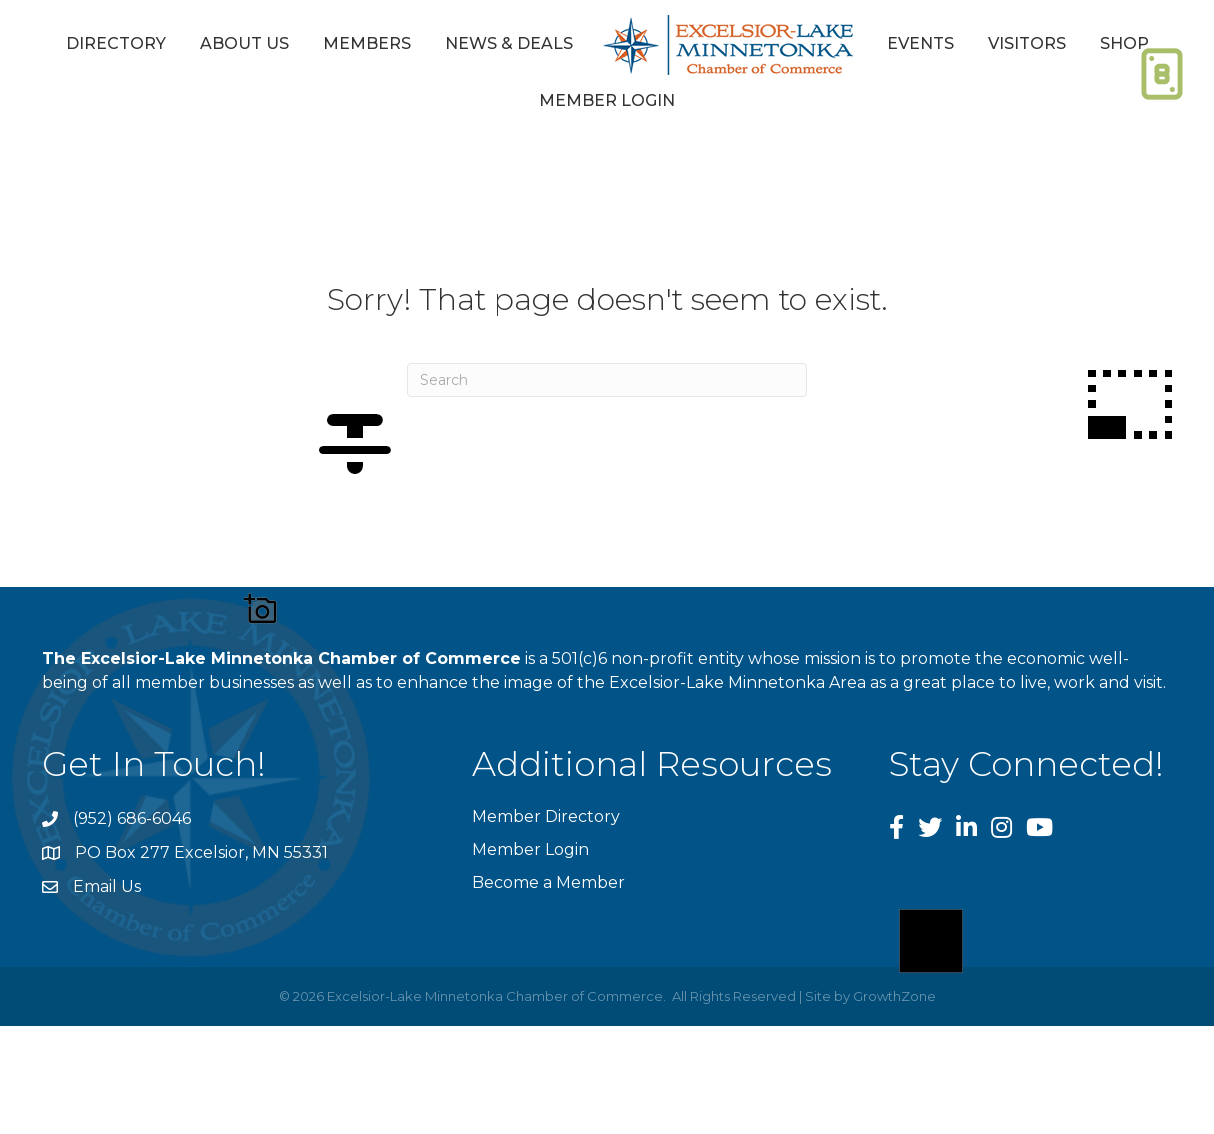 Image resolution: width=1214 pixels, height=1134 pixels. Describe the element at coordinates (355, 446) in the screenshot. I see `apply strikethrough formatting to selected text` at that location.